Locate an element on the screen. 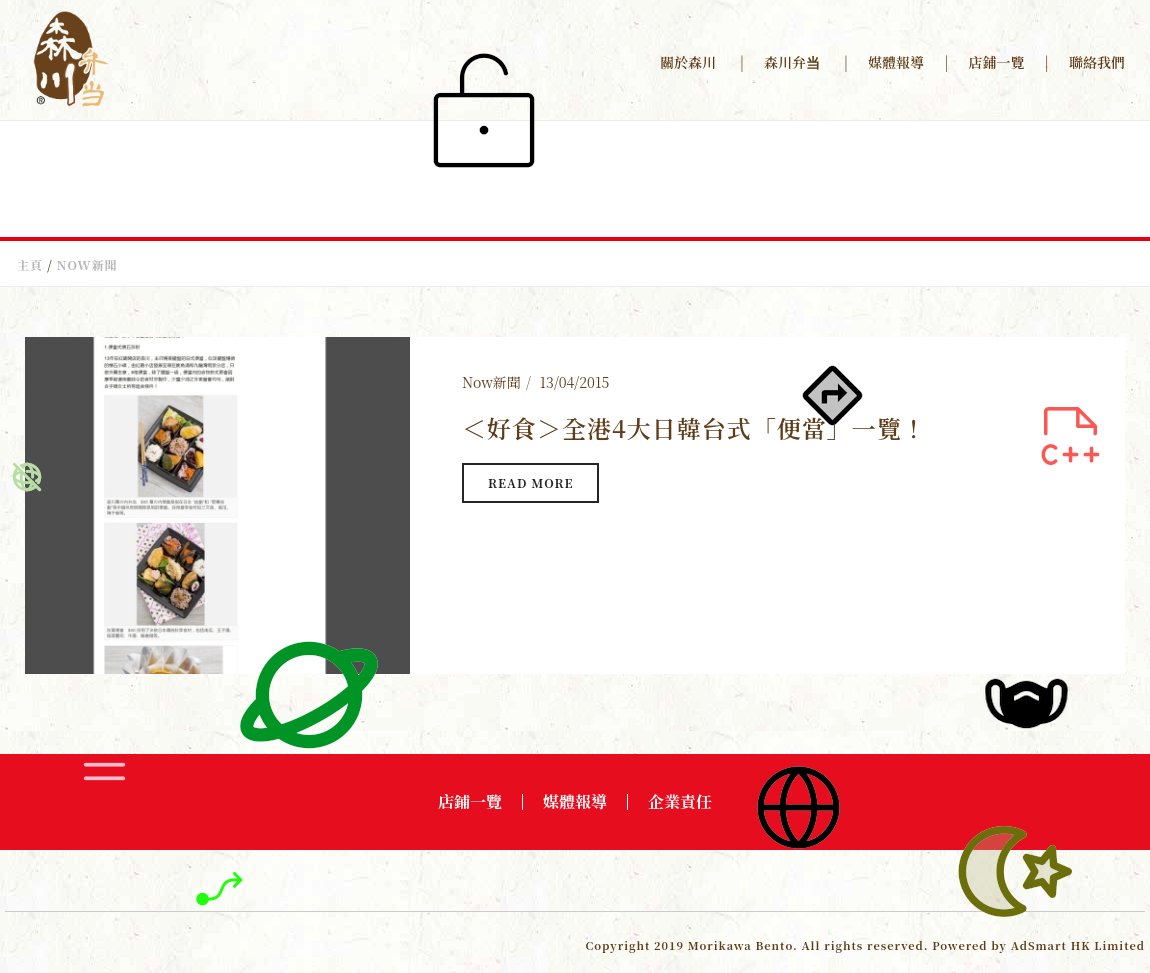  a C++ source code file is located at coordinates (1070, 438).